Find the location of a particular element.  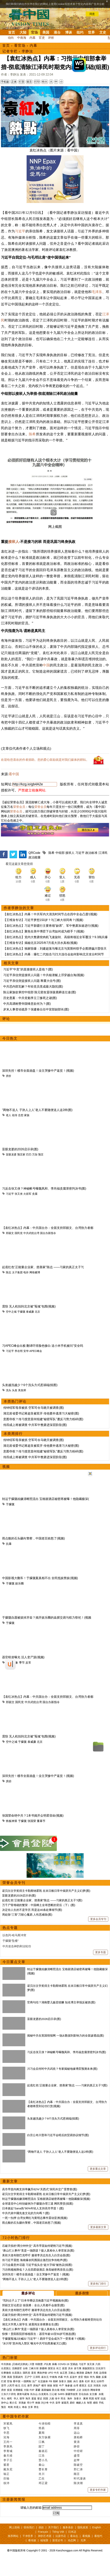

open WebStorm IDE is located at coordinates (79, 65).